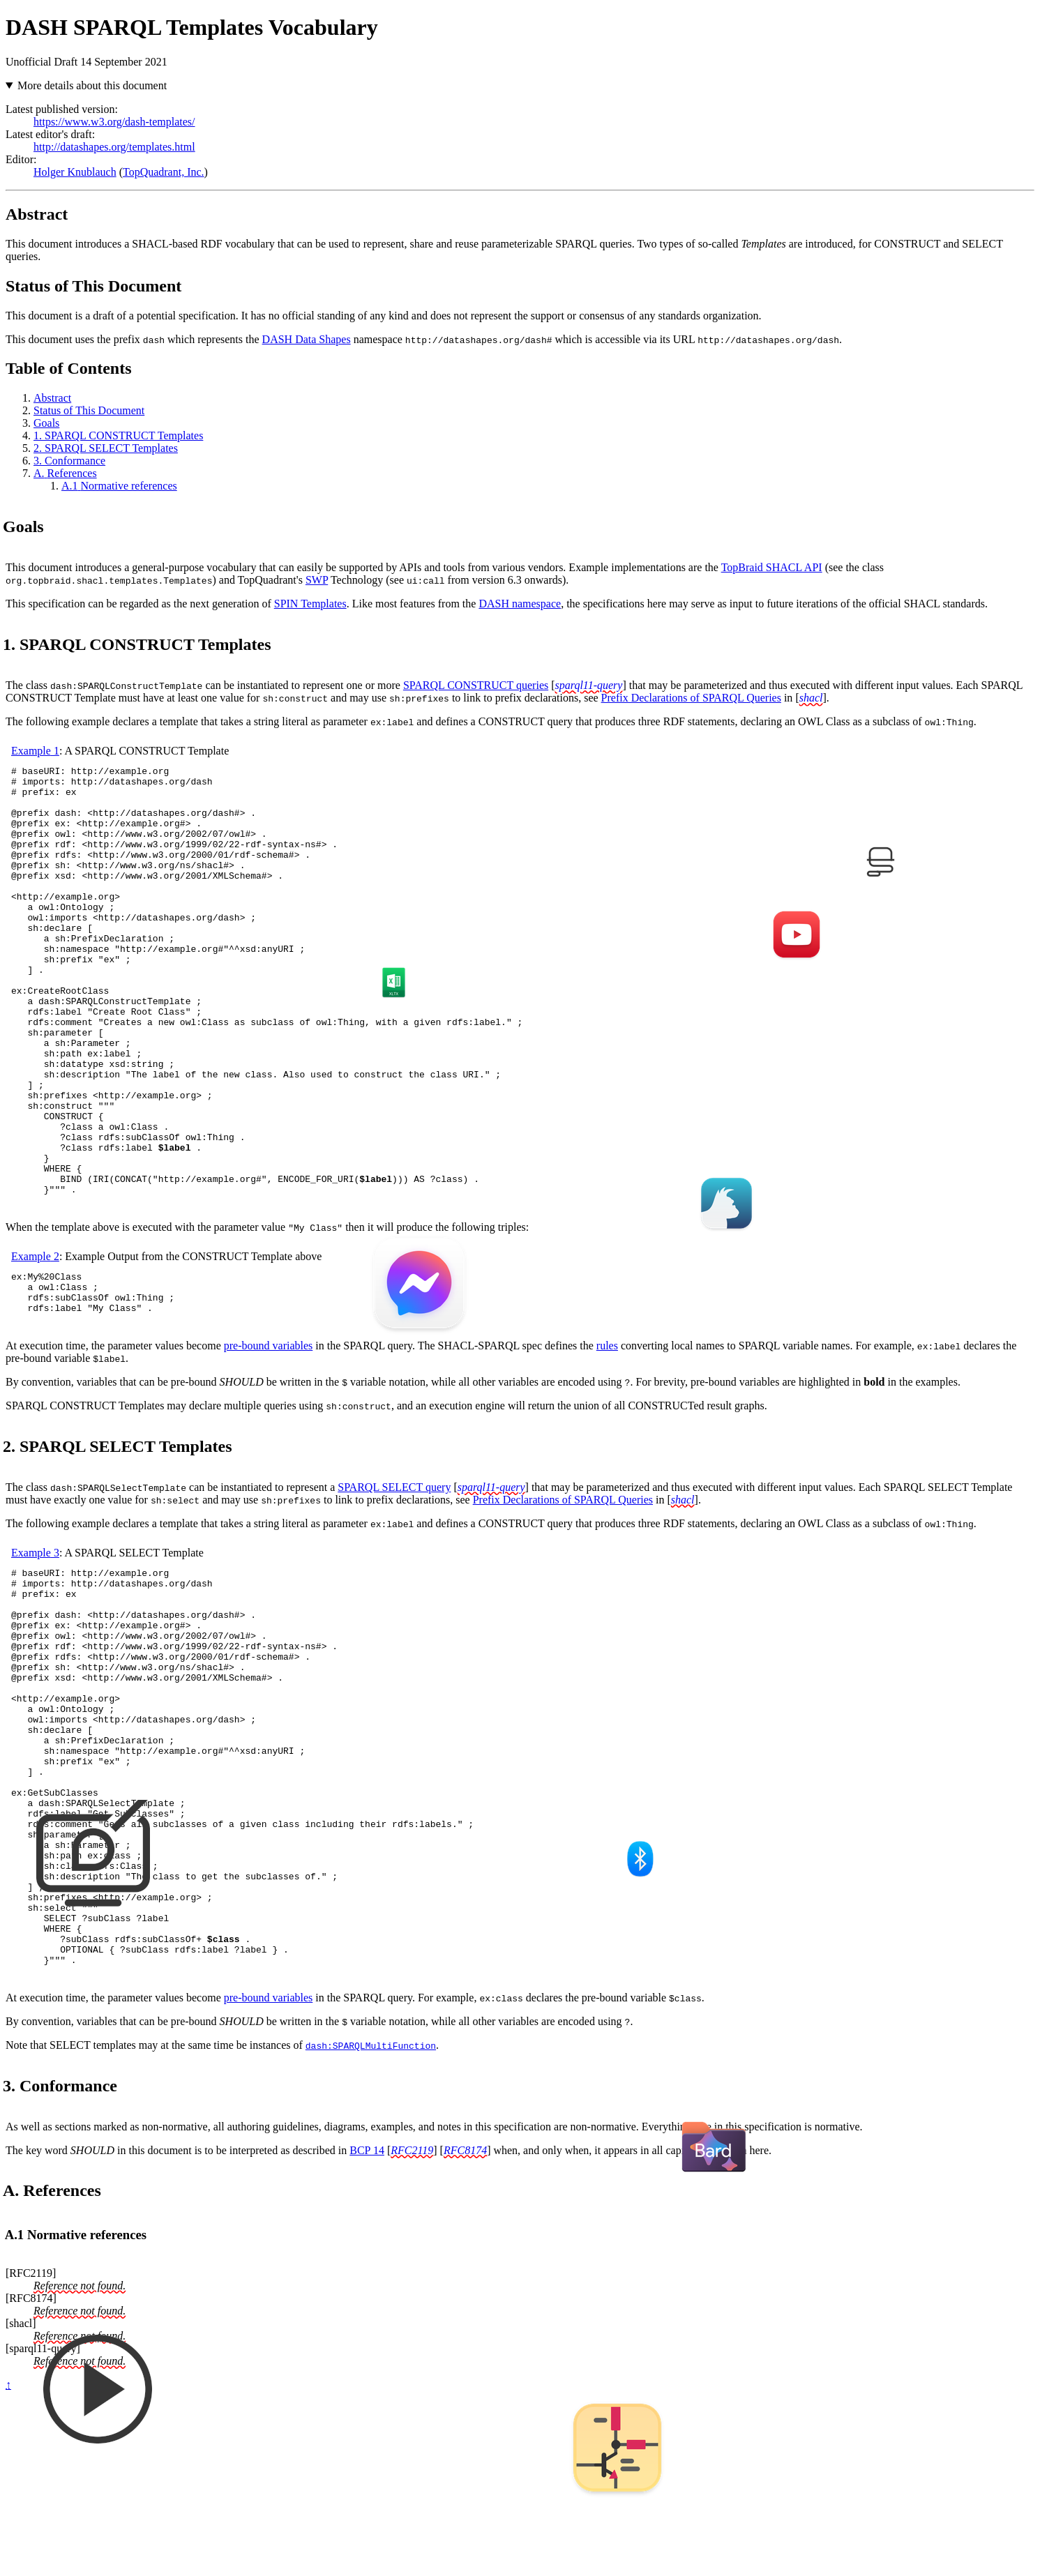 The width and height of the screenshot is (1040, 2576). I want to click on open the YouTube app, so click(797, 934).